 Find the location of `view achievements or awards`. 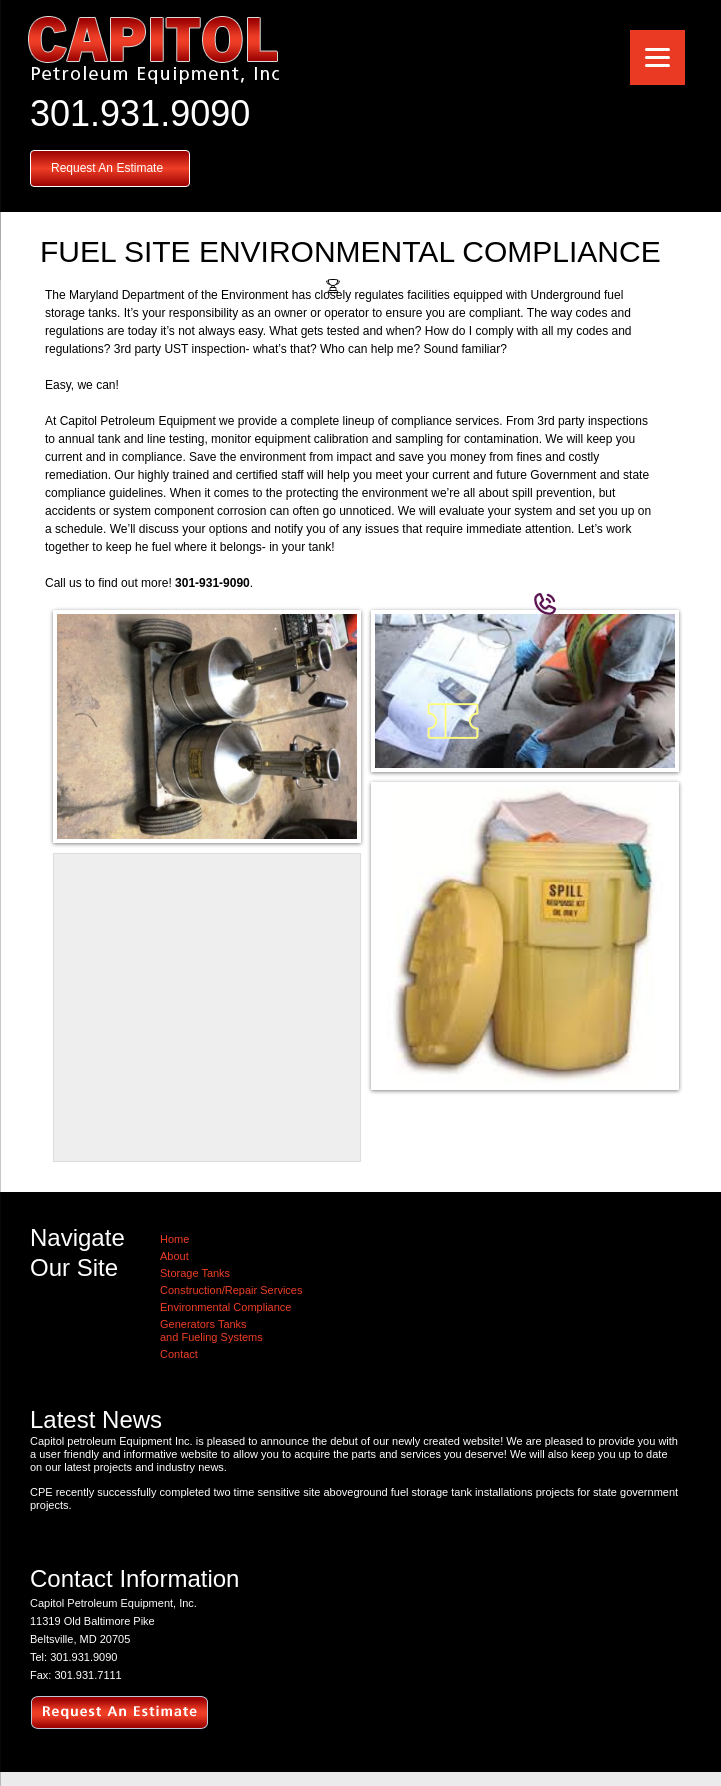

view achievements or awards is located at coordinates (333, 286).